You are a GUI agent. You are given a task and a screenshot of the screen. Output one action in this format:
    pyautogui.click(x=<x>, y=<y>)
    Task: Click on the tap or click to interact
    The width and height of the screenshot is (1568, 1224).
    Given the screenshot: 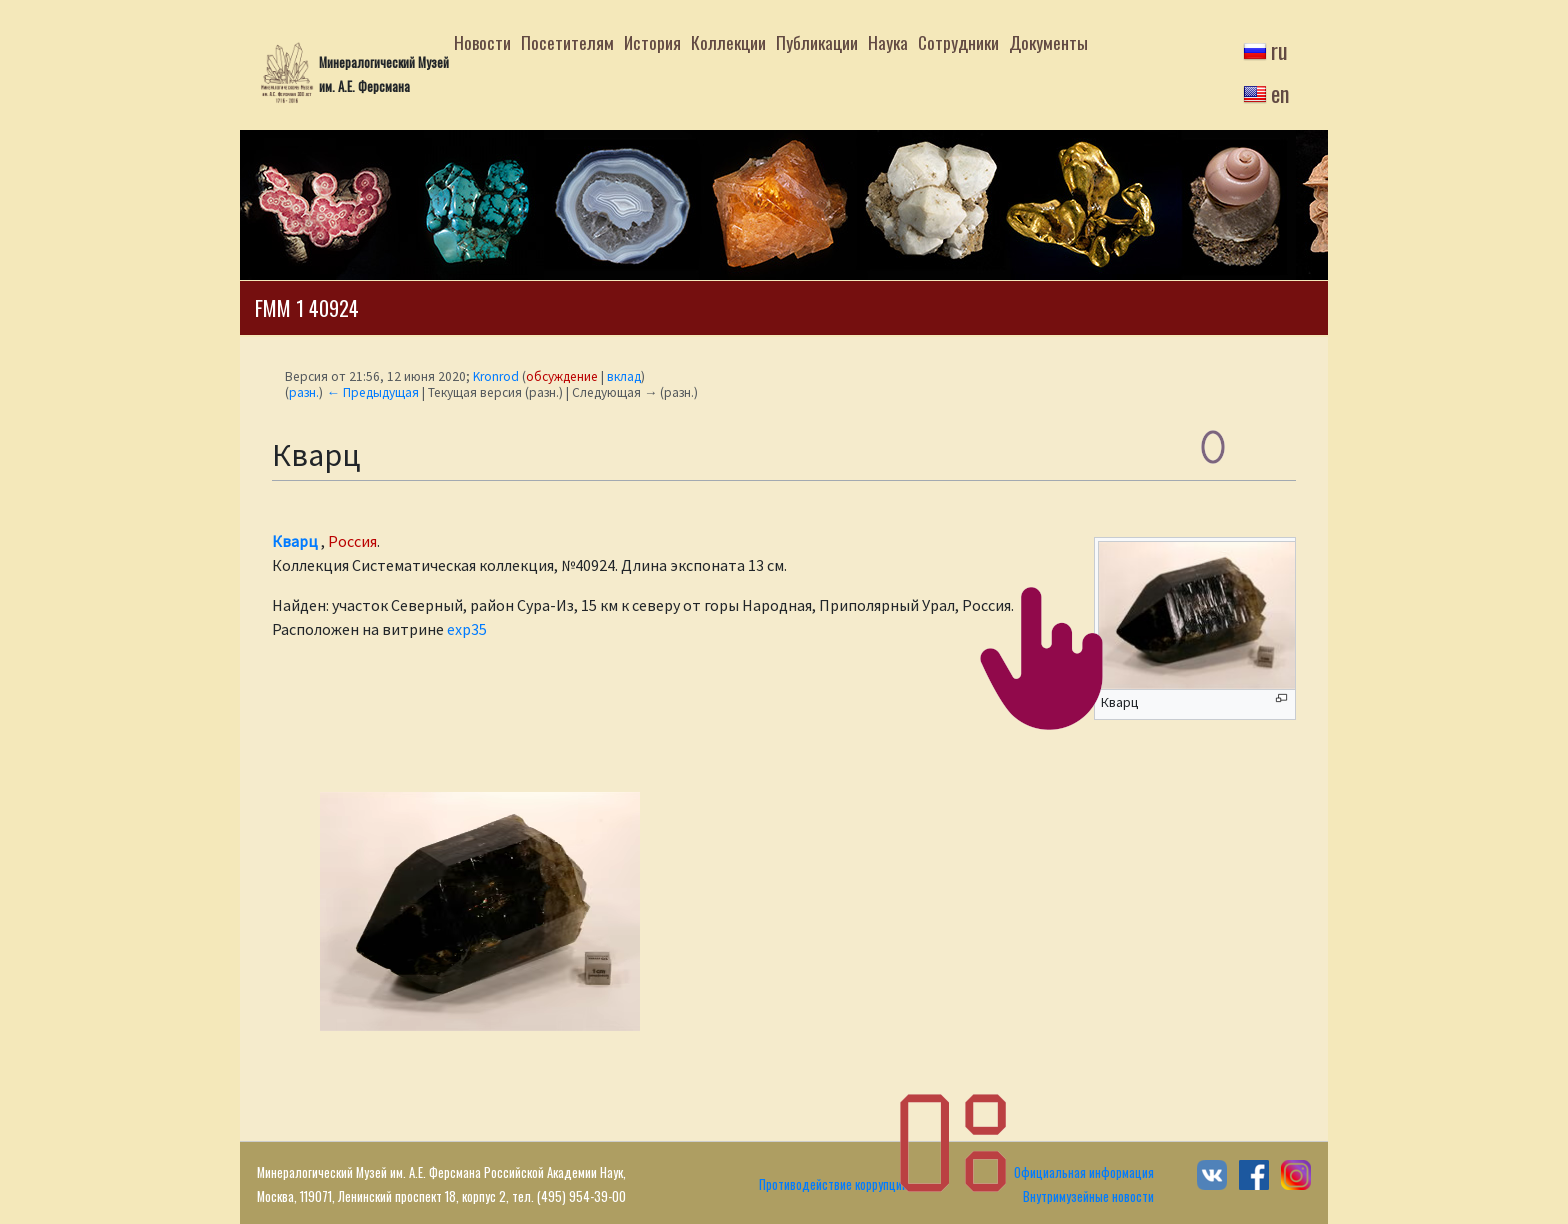 What is the action you would take?
    pyautogui.click(x=1041, y=658)
    